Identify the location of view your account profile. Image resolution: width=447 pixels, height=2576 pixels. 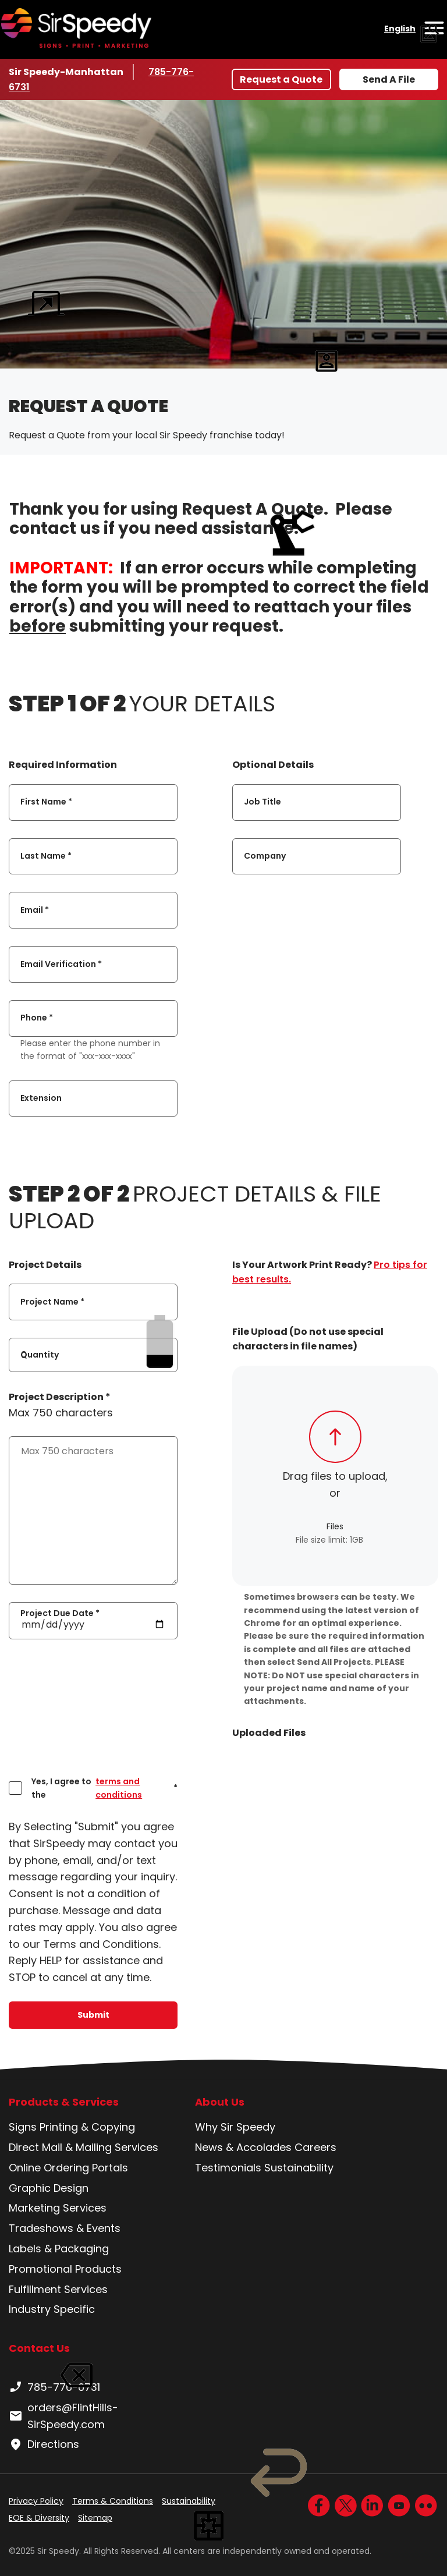
(327, 361).